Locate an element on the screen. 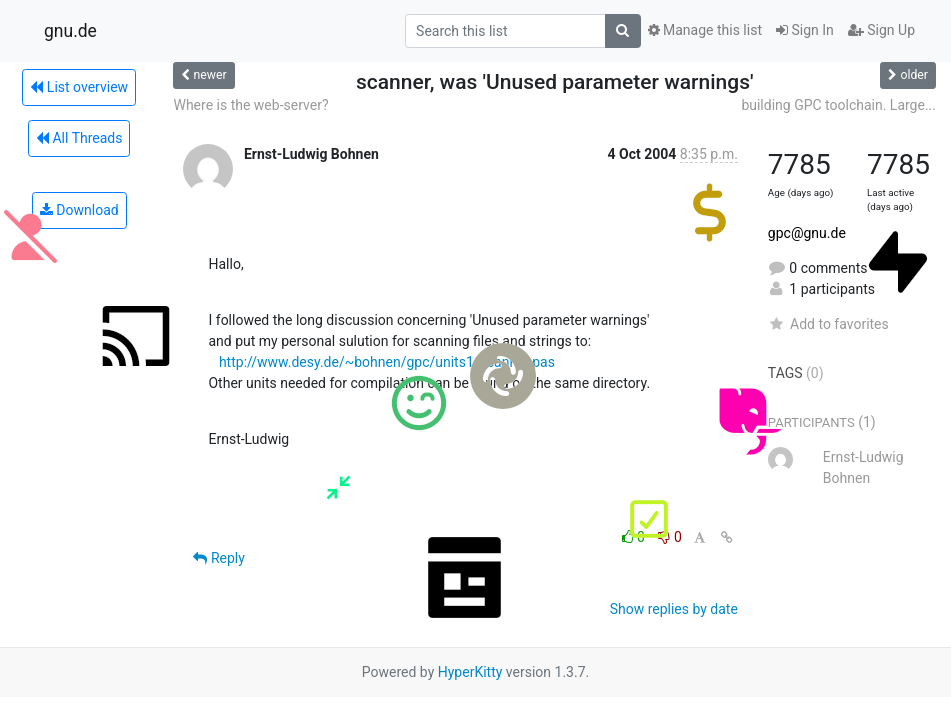 The height and width of the screenshot is (720, 951). view pricing or payment options is located at coordinates (709, 212).